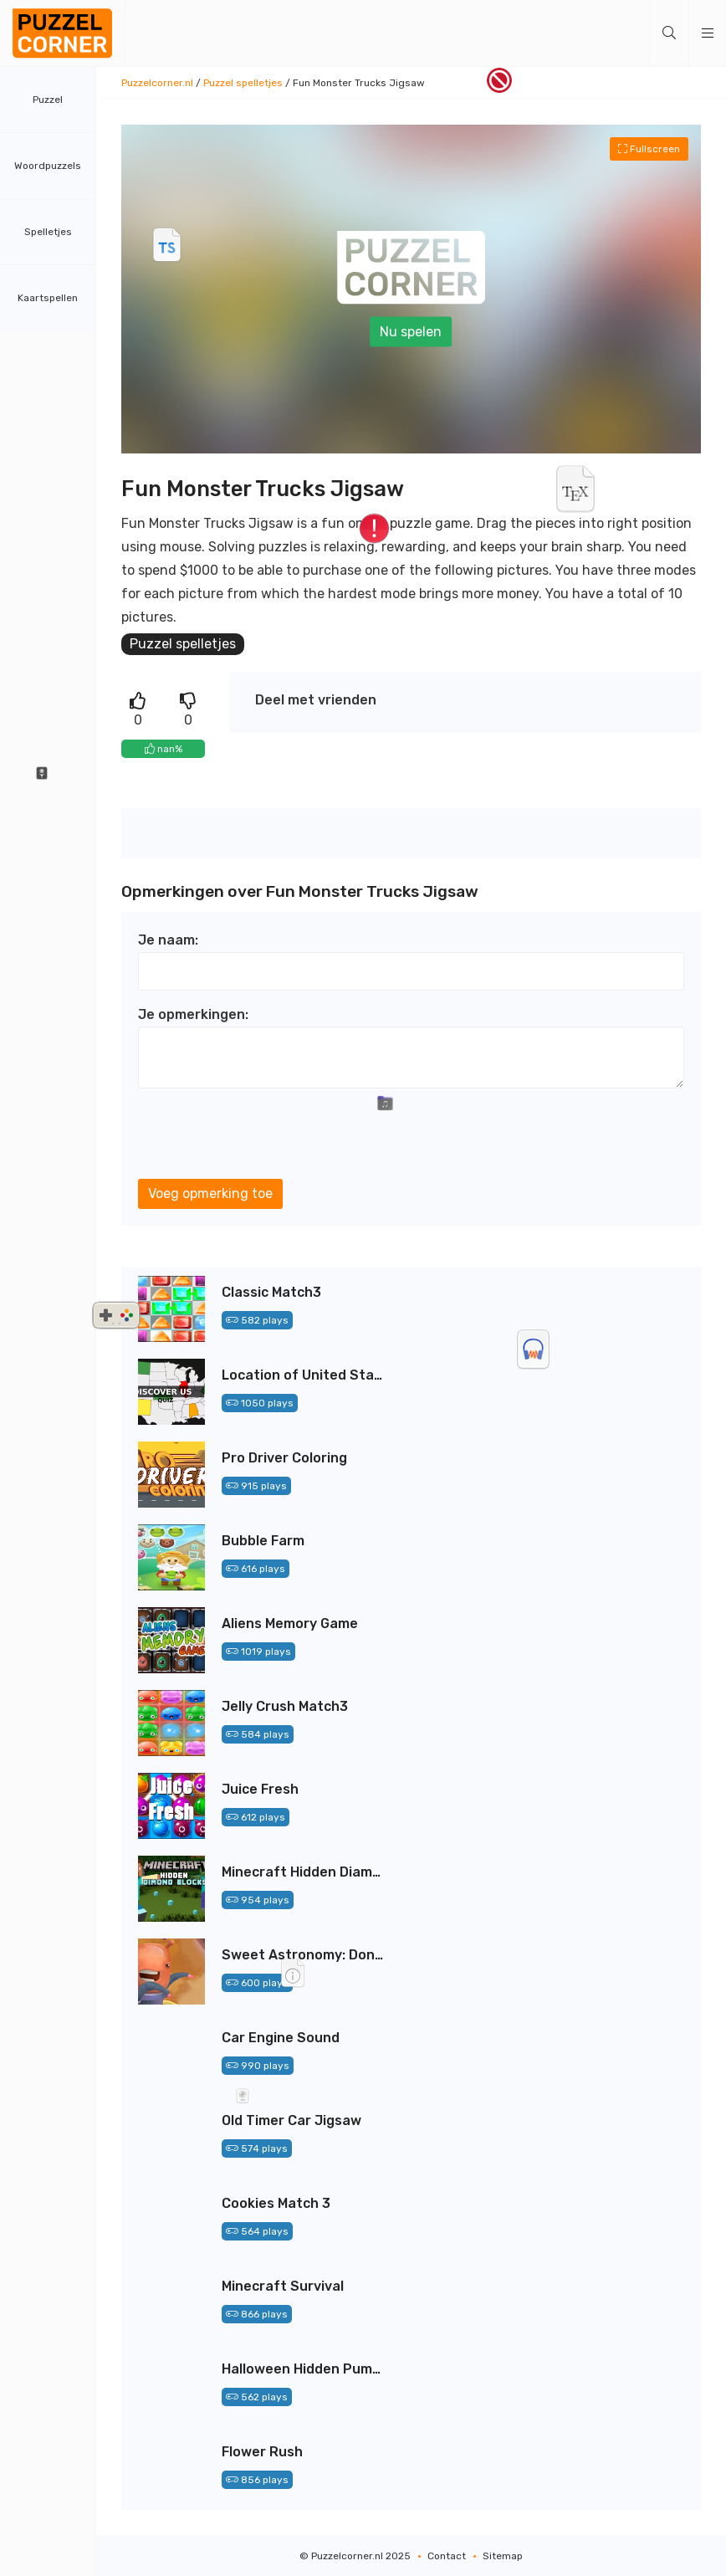 Image resolution: width=726 pixels, height=2576 pixels. I want to click on open the readme documentation file, so click(293, 1973).